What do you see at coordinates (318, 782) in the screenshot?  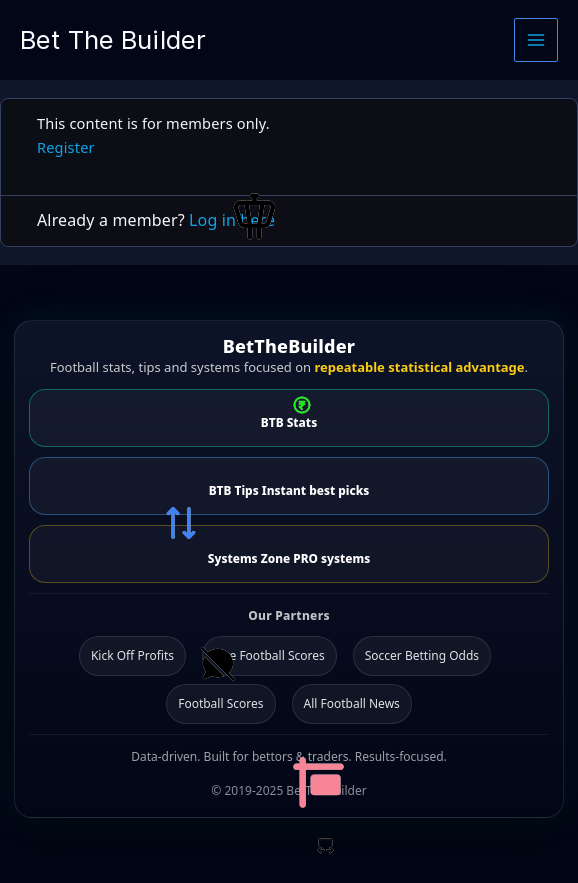 I see `indicates a storefront or business listing` at bounding box center [318, 782].